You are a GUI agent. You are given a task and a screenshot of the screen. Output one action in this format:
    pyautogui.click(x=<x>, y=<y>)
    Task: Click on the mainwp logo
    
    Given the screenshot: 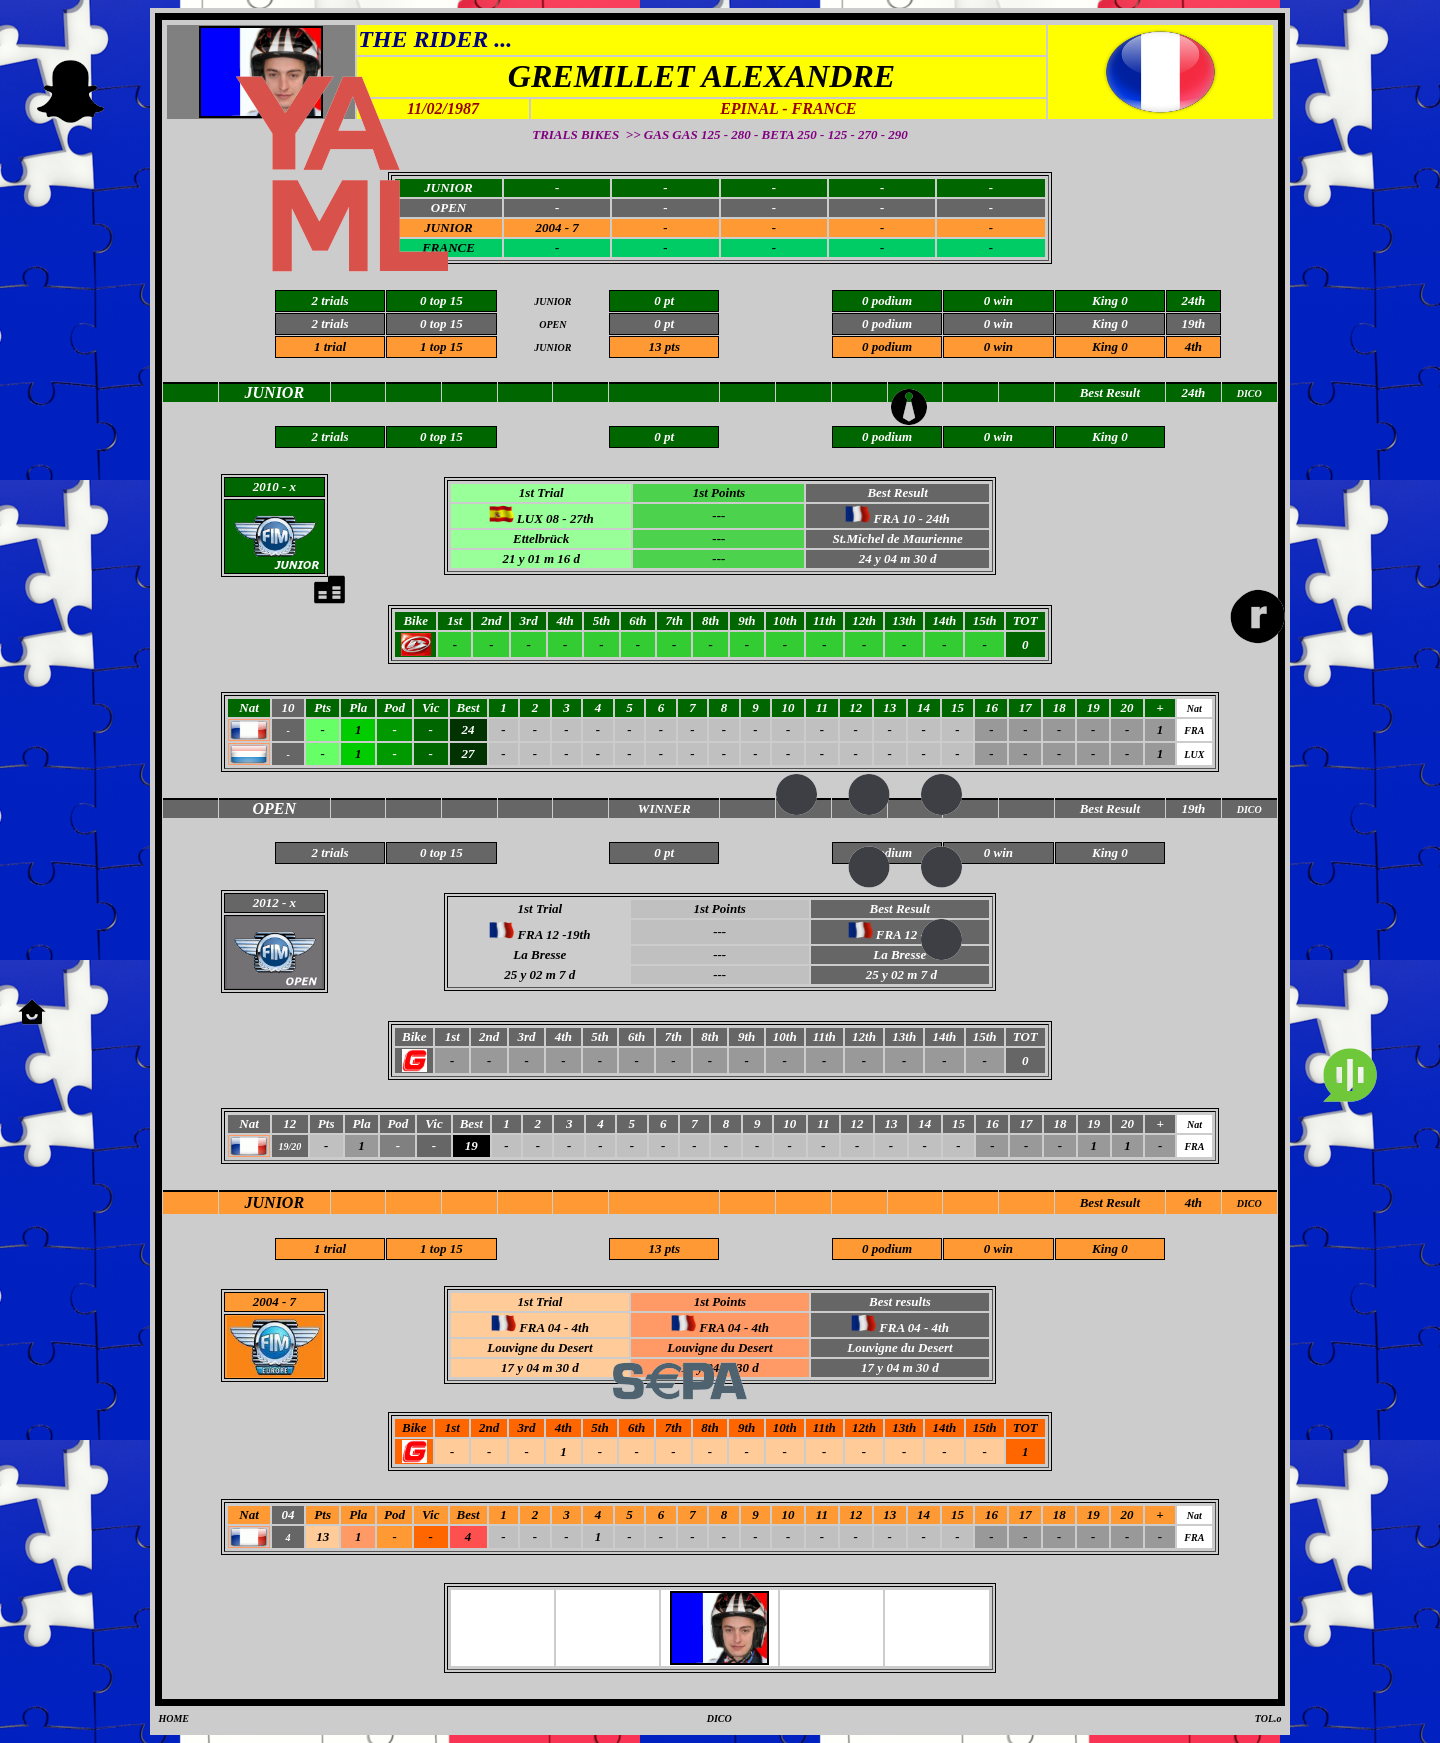 What is the action you would take?
    pyautogui.click(x=909, y=407)
    